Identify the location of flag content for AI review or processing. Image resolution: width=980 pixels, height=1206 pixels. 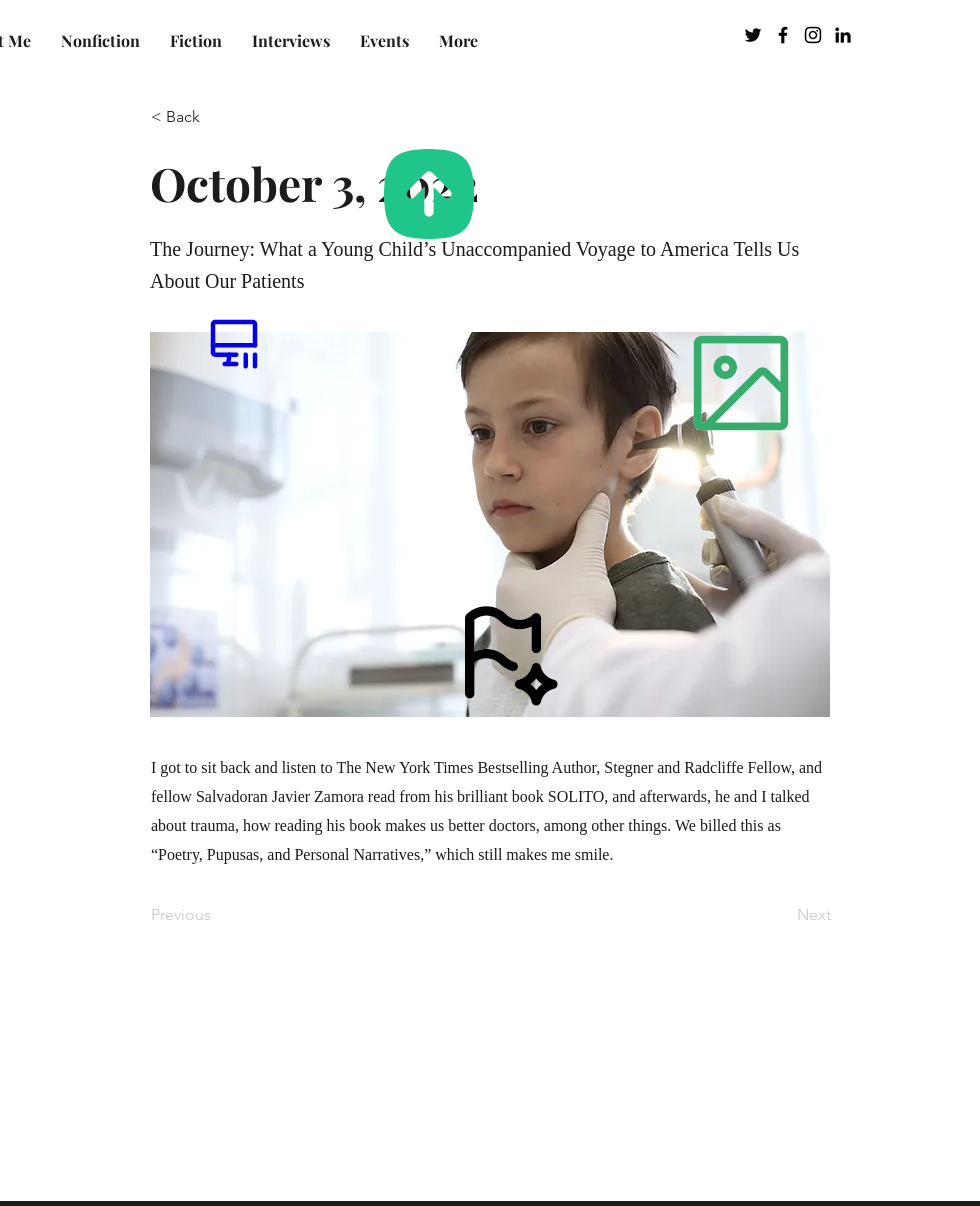
(503, 651).